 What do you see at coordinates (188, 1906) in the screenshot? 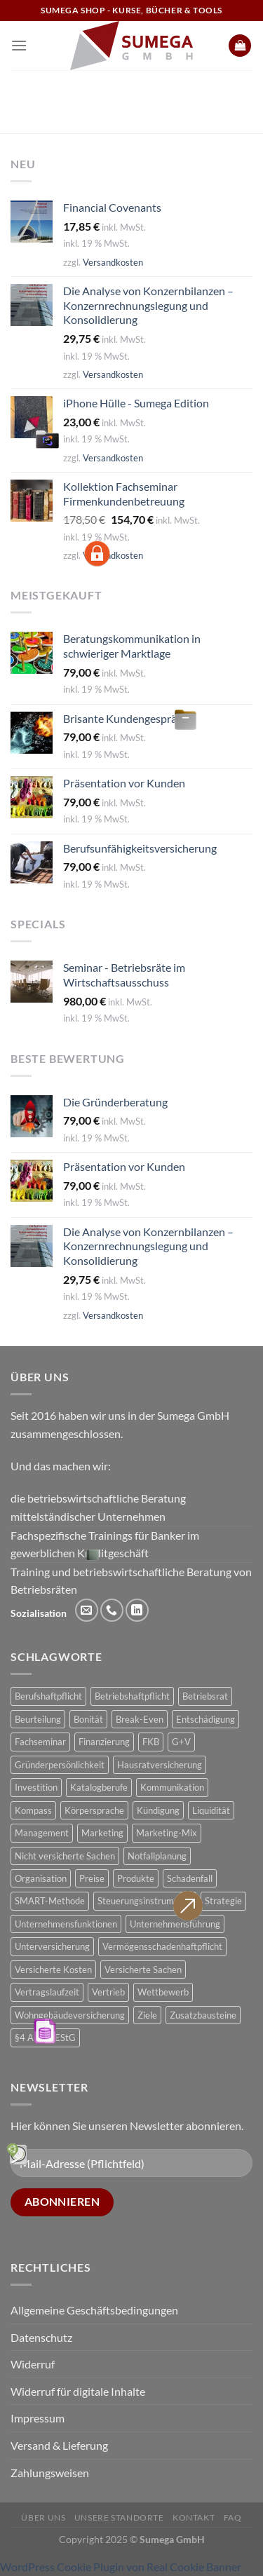
I see `indicates a symbolic link or shortcut to another file` at bounding box center [188, 1906].